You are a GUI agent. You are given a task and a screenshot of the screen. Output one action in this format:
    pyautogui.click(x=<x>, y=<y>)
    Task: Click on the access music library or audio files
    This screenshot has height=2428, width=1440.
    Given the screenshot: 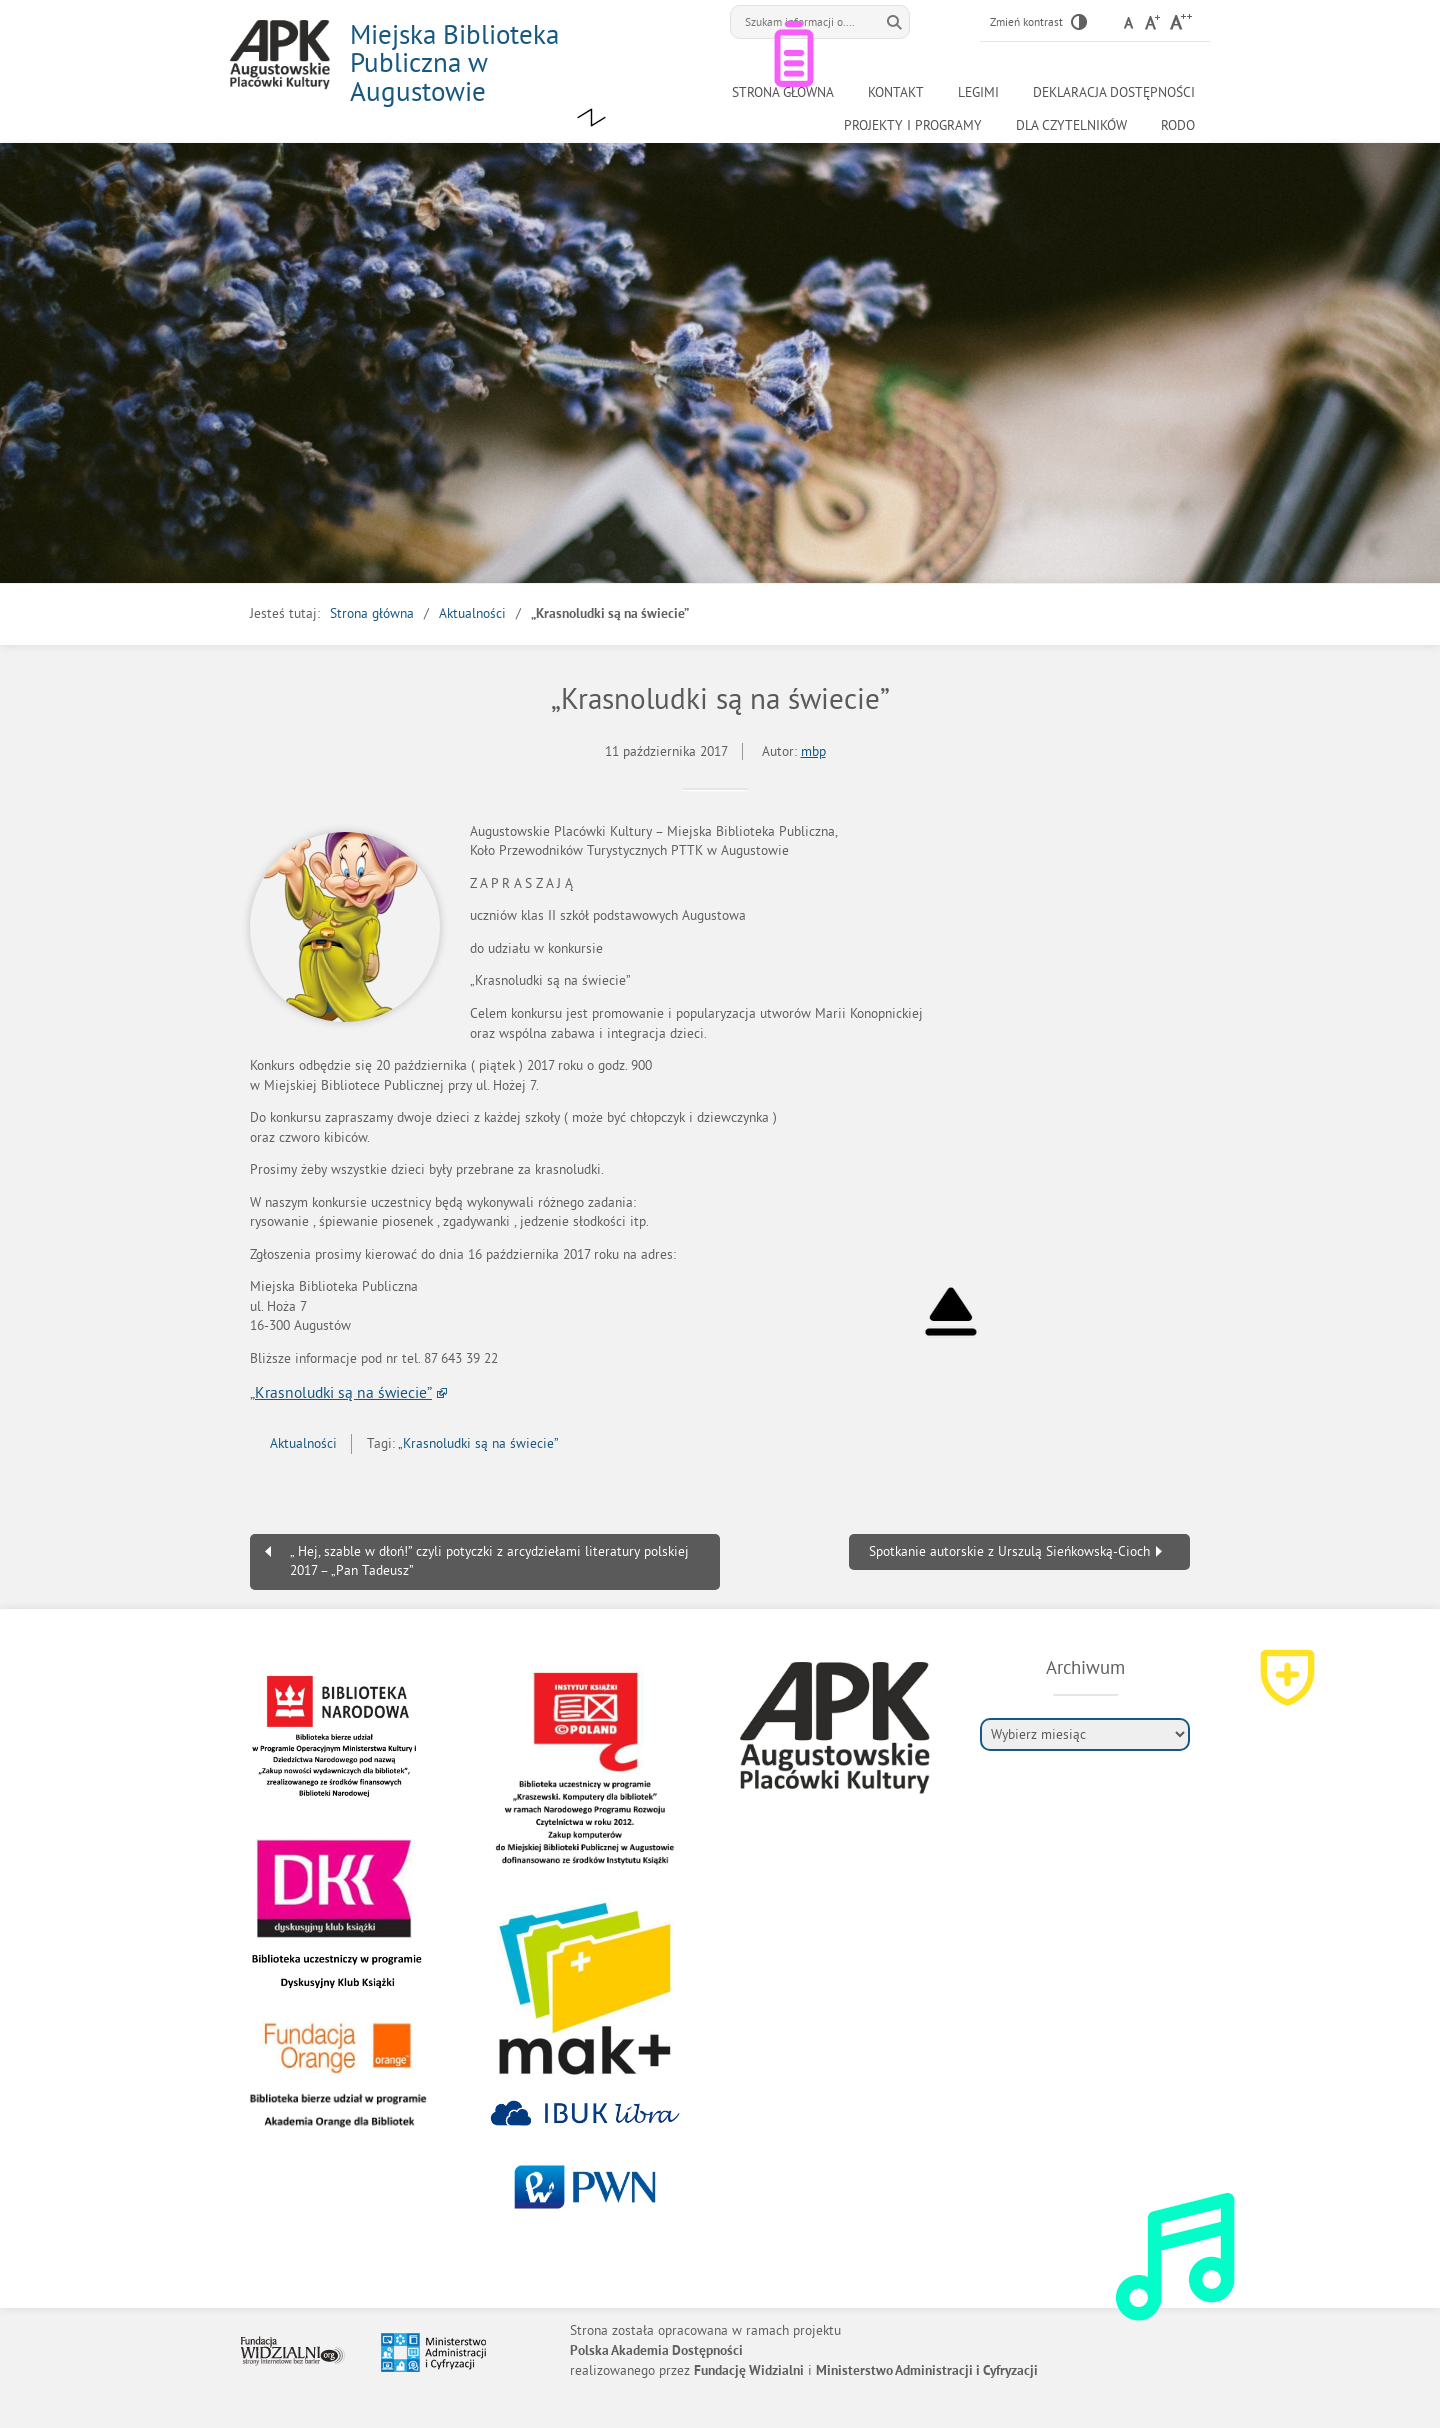 What is the action you would take?
    pyautogui.click(x=1182, y=2259)
    